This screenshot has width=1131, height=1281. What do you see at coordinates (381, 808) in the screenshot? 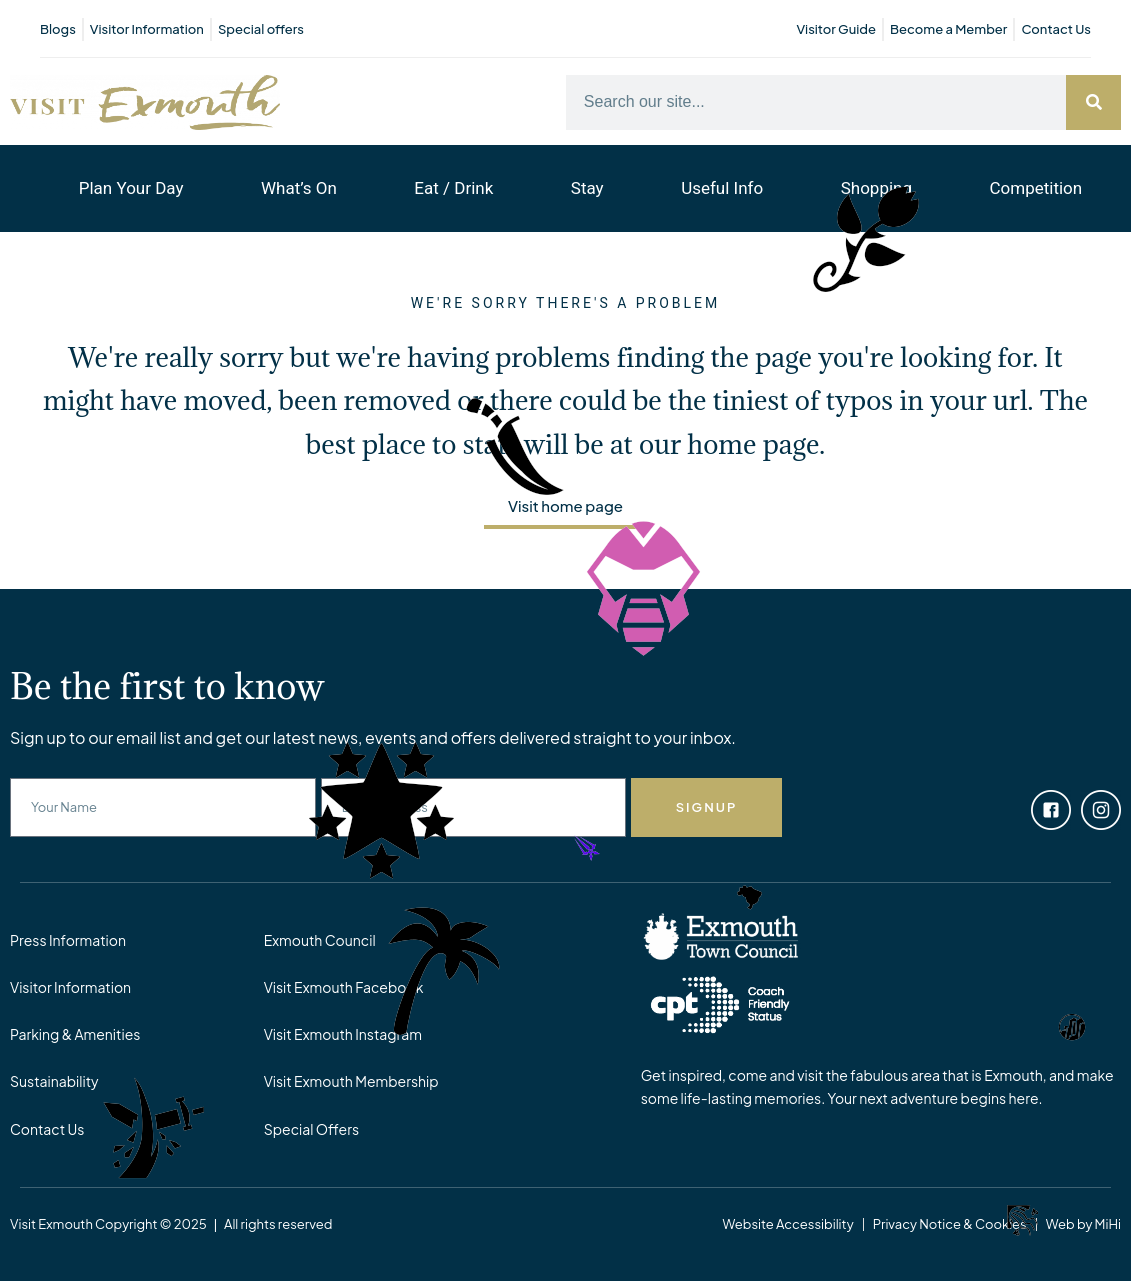
I see `view star formation or constellation pattern` at bounding box center [381, 808].